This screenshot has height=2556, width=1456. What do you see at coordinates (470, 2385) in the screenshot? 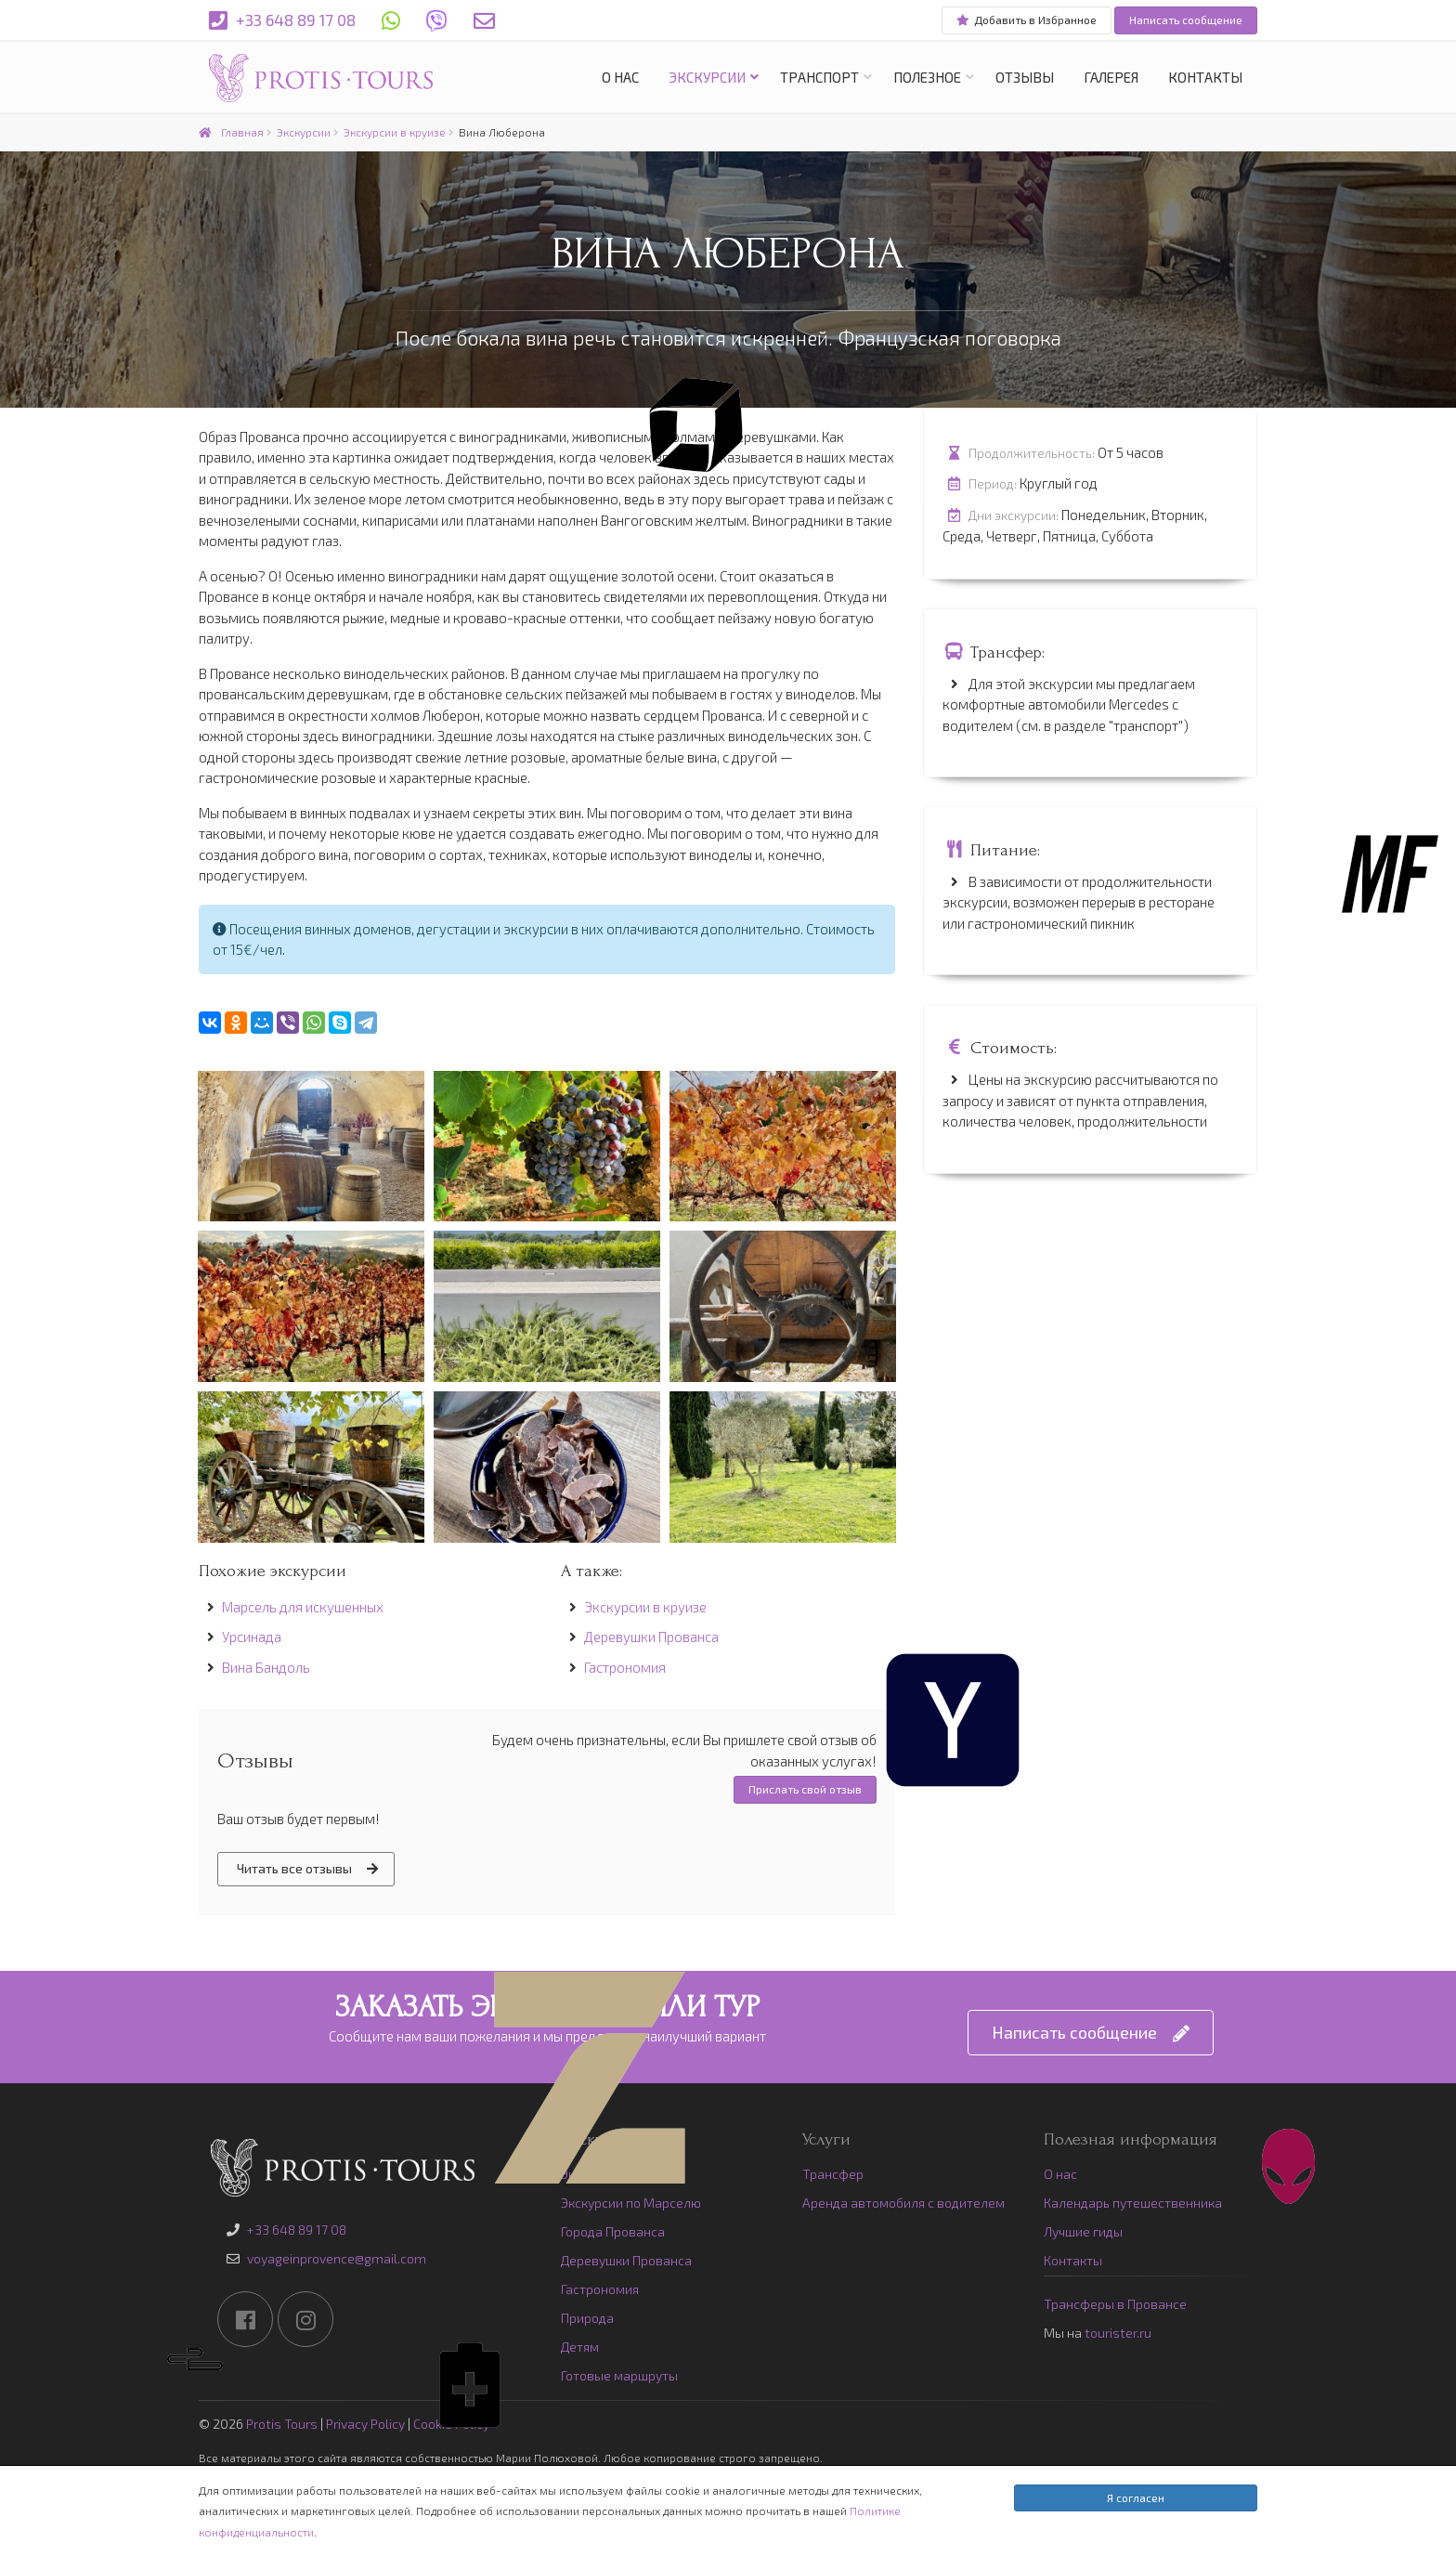
I see `enable battery saver mode` at bounding box center [470, 2385].